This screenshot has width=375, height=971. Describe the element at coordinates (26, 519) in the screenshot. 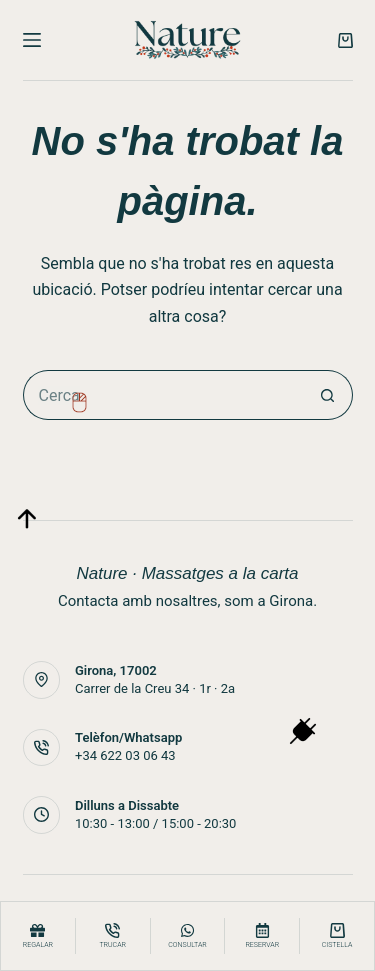

I see `scroll to top of page` at that location.